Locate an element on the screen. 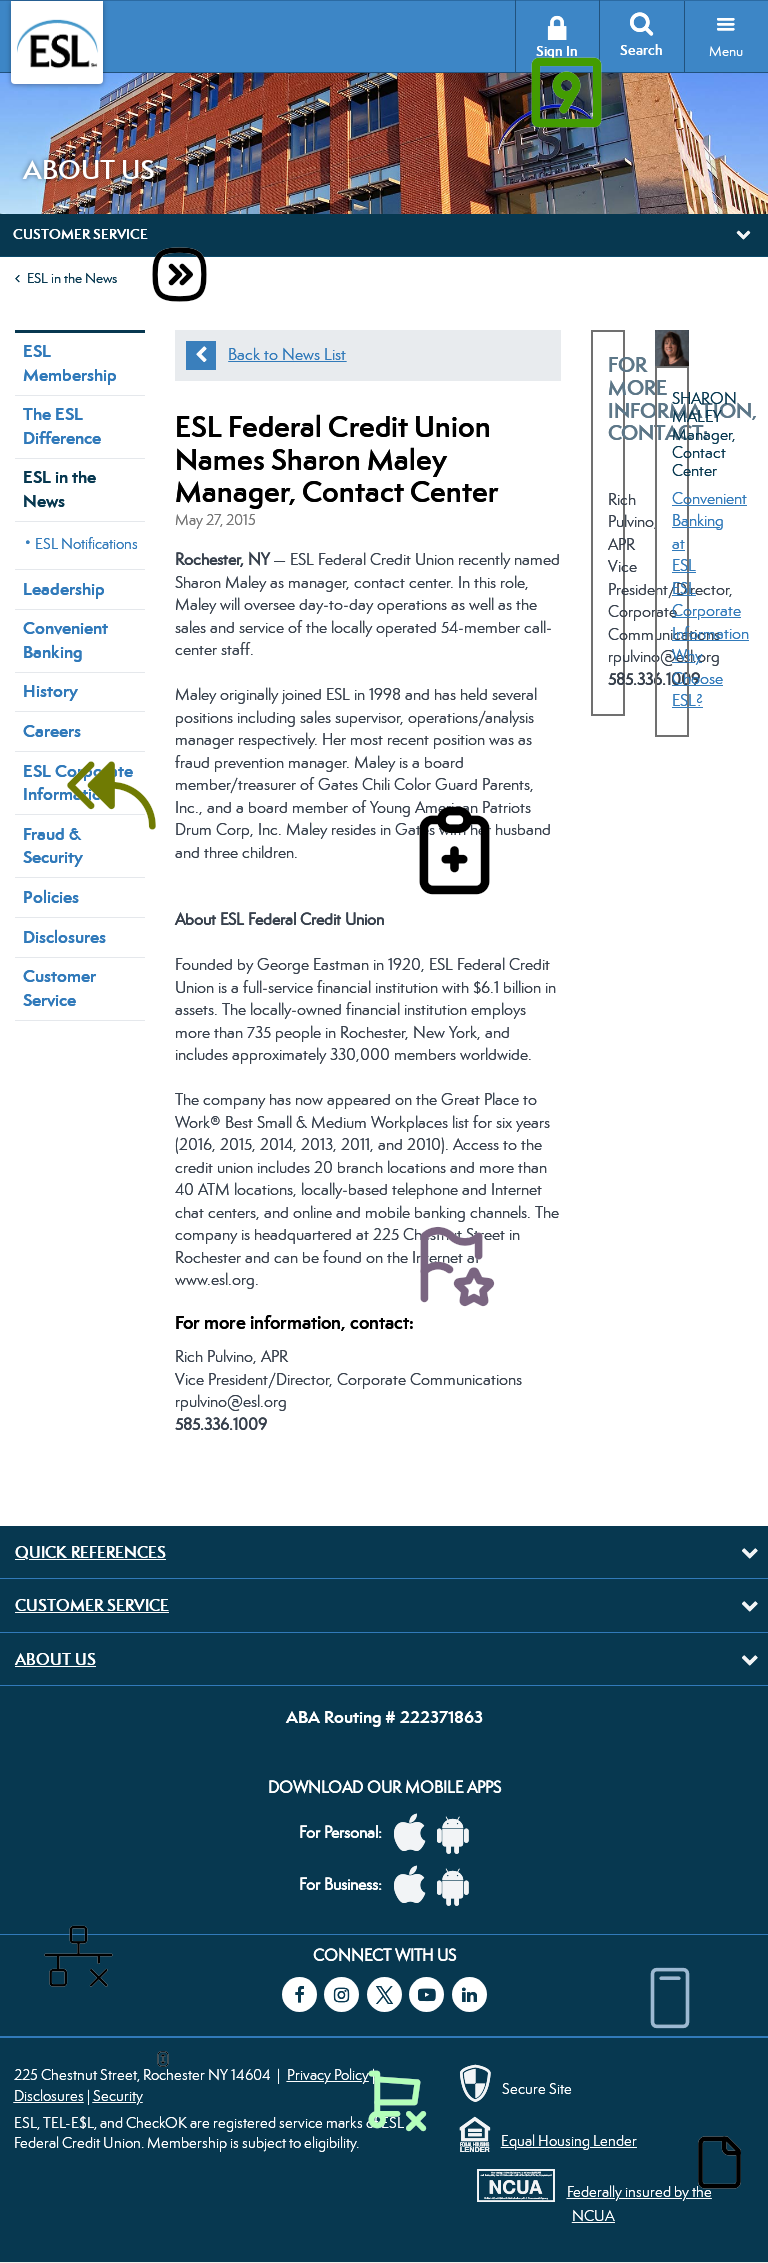 This screenshot has width=768, height=2263. network connection failed or unavailable is located at coordinates (78, 1957).